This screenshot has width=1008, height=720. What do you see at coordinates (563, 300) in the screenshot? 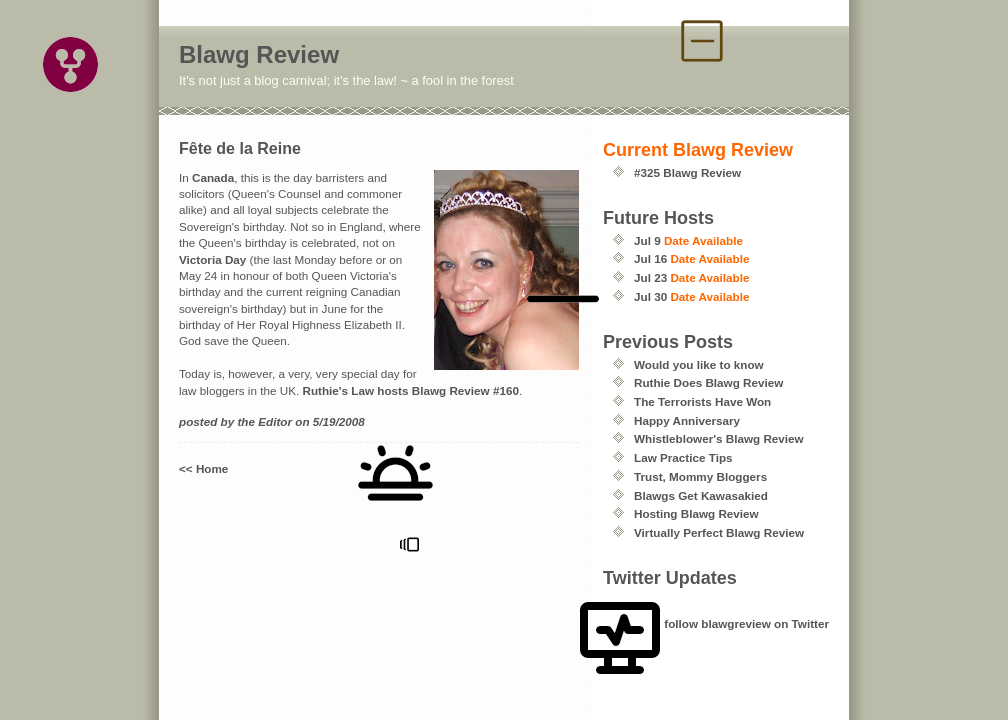
I see `insert a horizontal divider line` at bounding box center [563, 300].